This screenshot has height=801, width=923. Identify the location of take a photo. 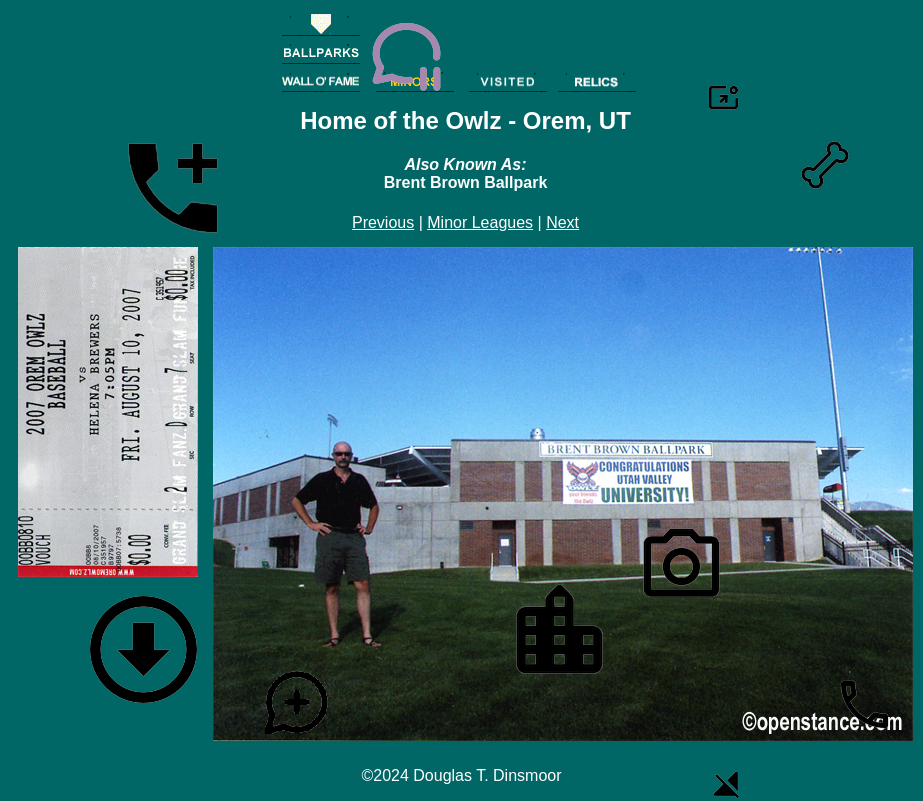
(681, 566).